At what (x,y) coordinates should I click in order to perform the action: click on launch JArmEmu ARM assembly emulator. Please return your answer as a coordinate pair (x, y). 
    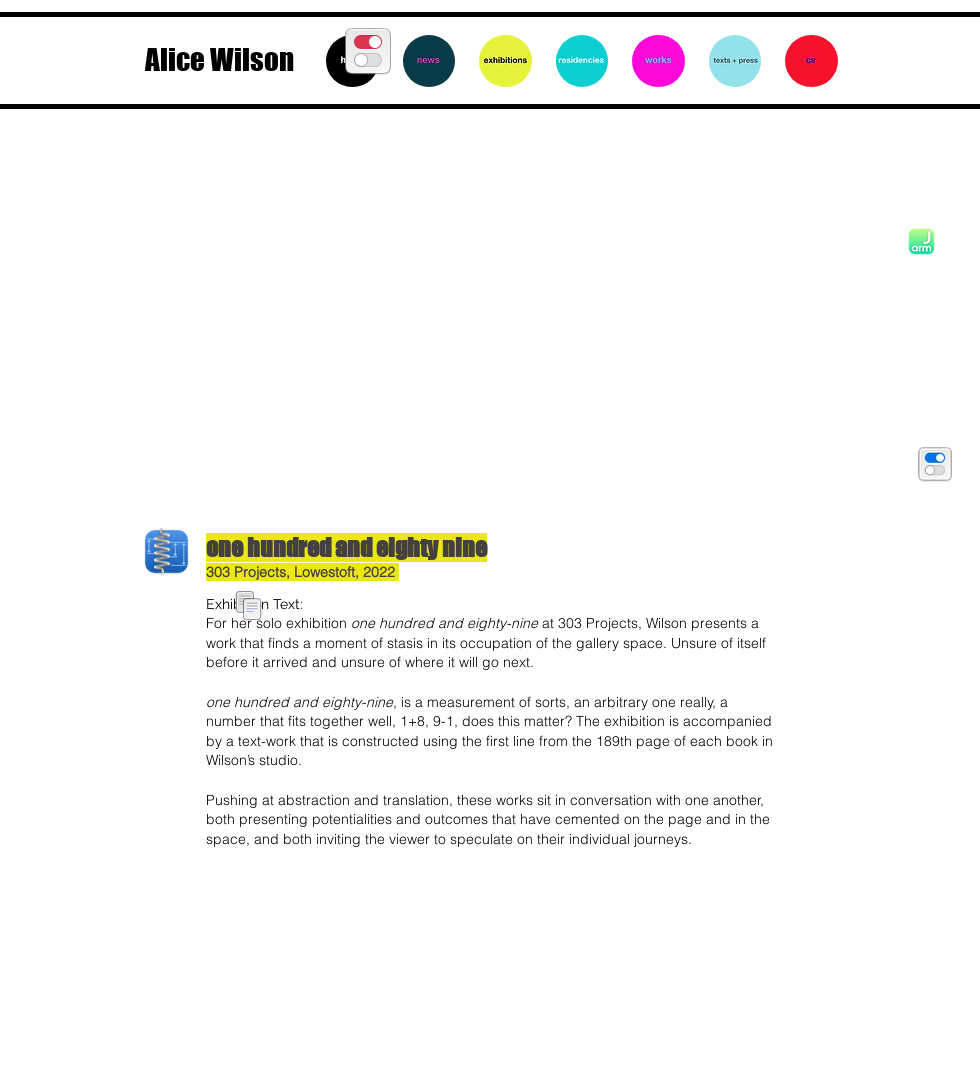
    Looking at the image, I should click on (921, 241).